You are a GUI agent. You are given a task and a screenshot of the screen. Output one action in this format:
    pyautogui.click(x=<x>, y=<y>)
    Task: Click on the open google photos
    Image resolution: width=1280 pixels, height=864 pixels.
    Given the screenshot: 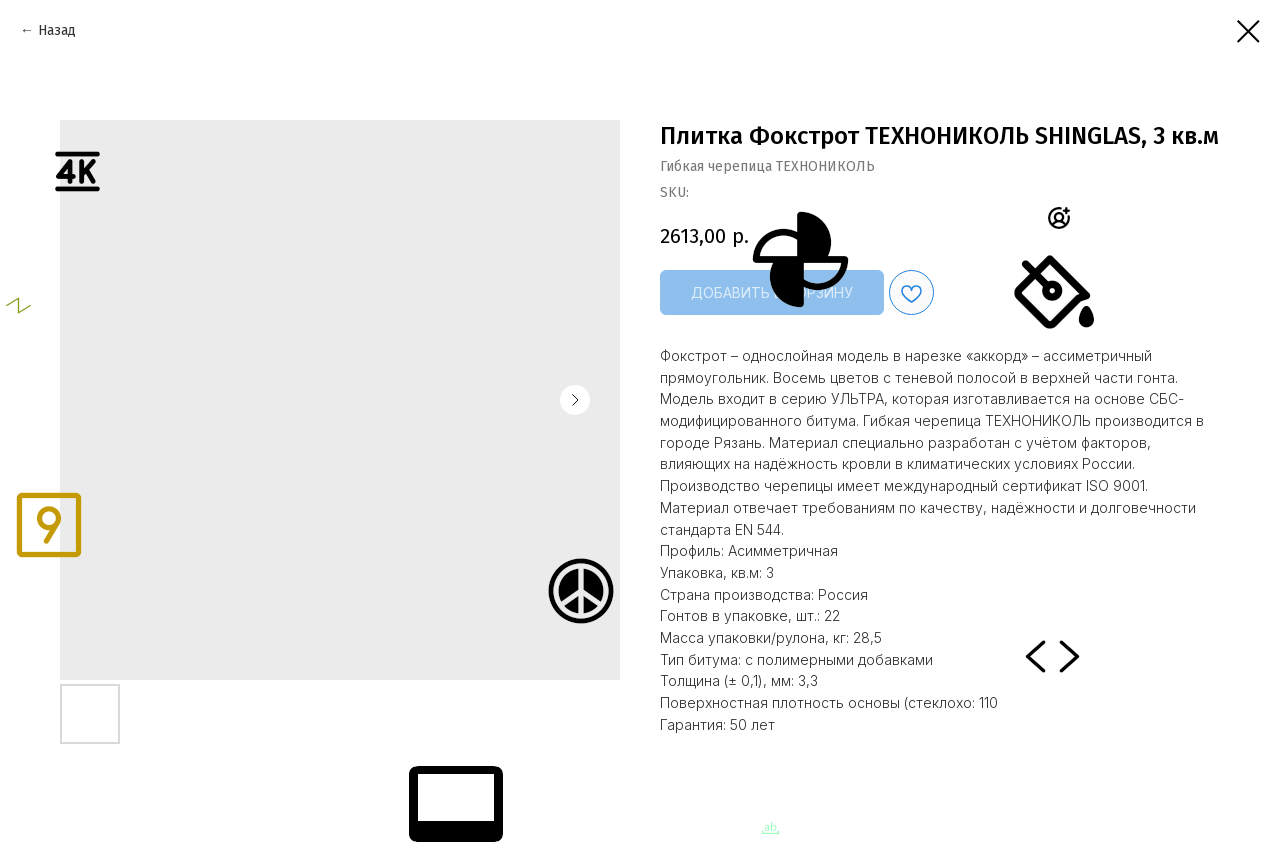 What is the action you would take?
    pyautogui.click(x=800, y=259)
    